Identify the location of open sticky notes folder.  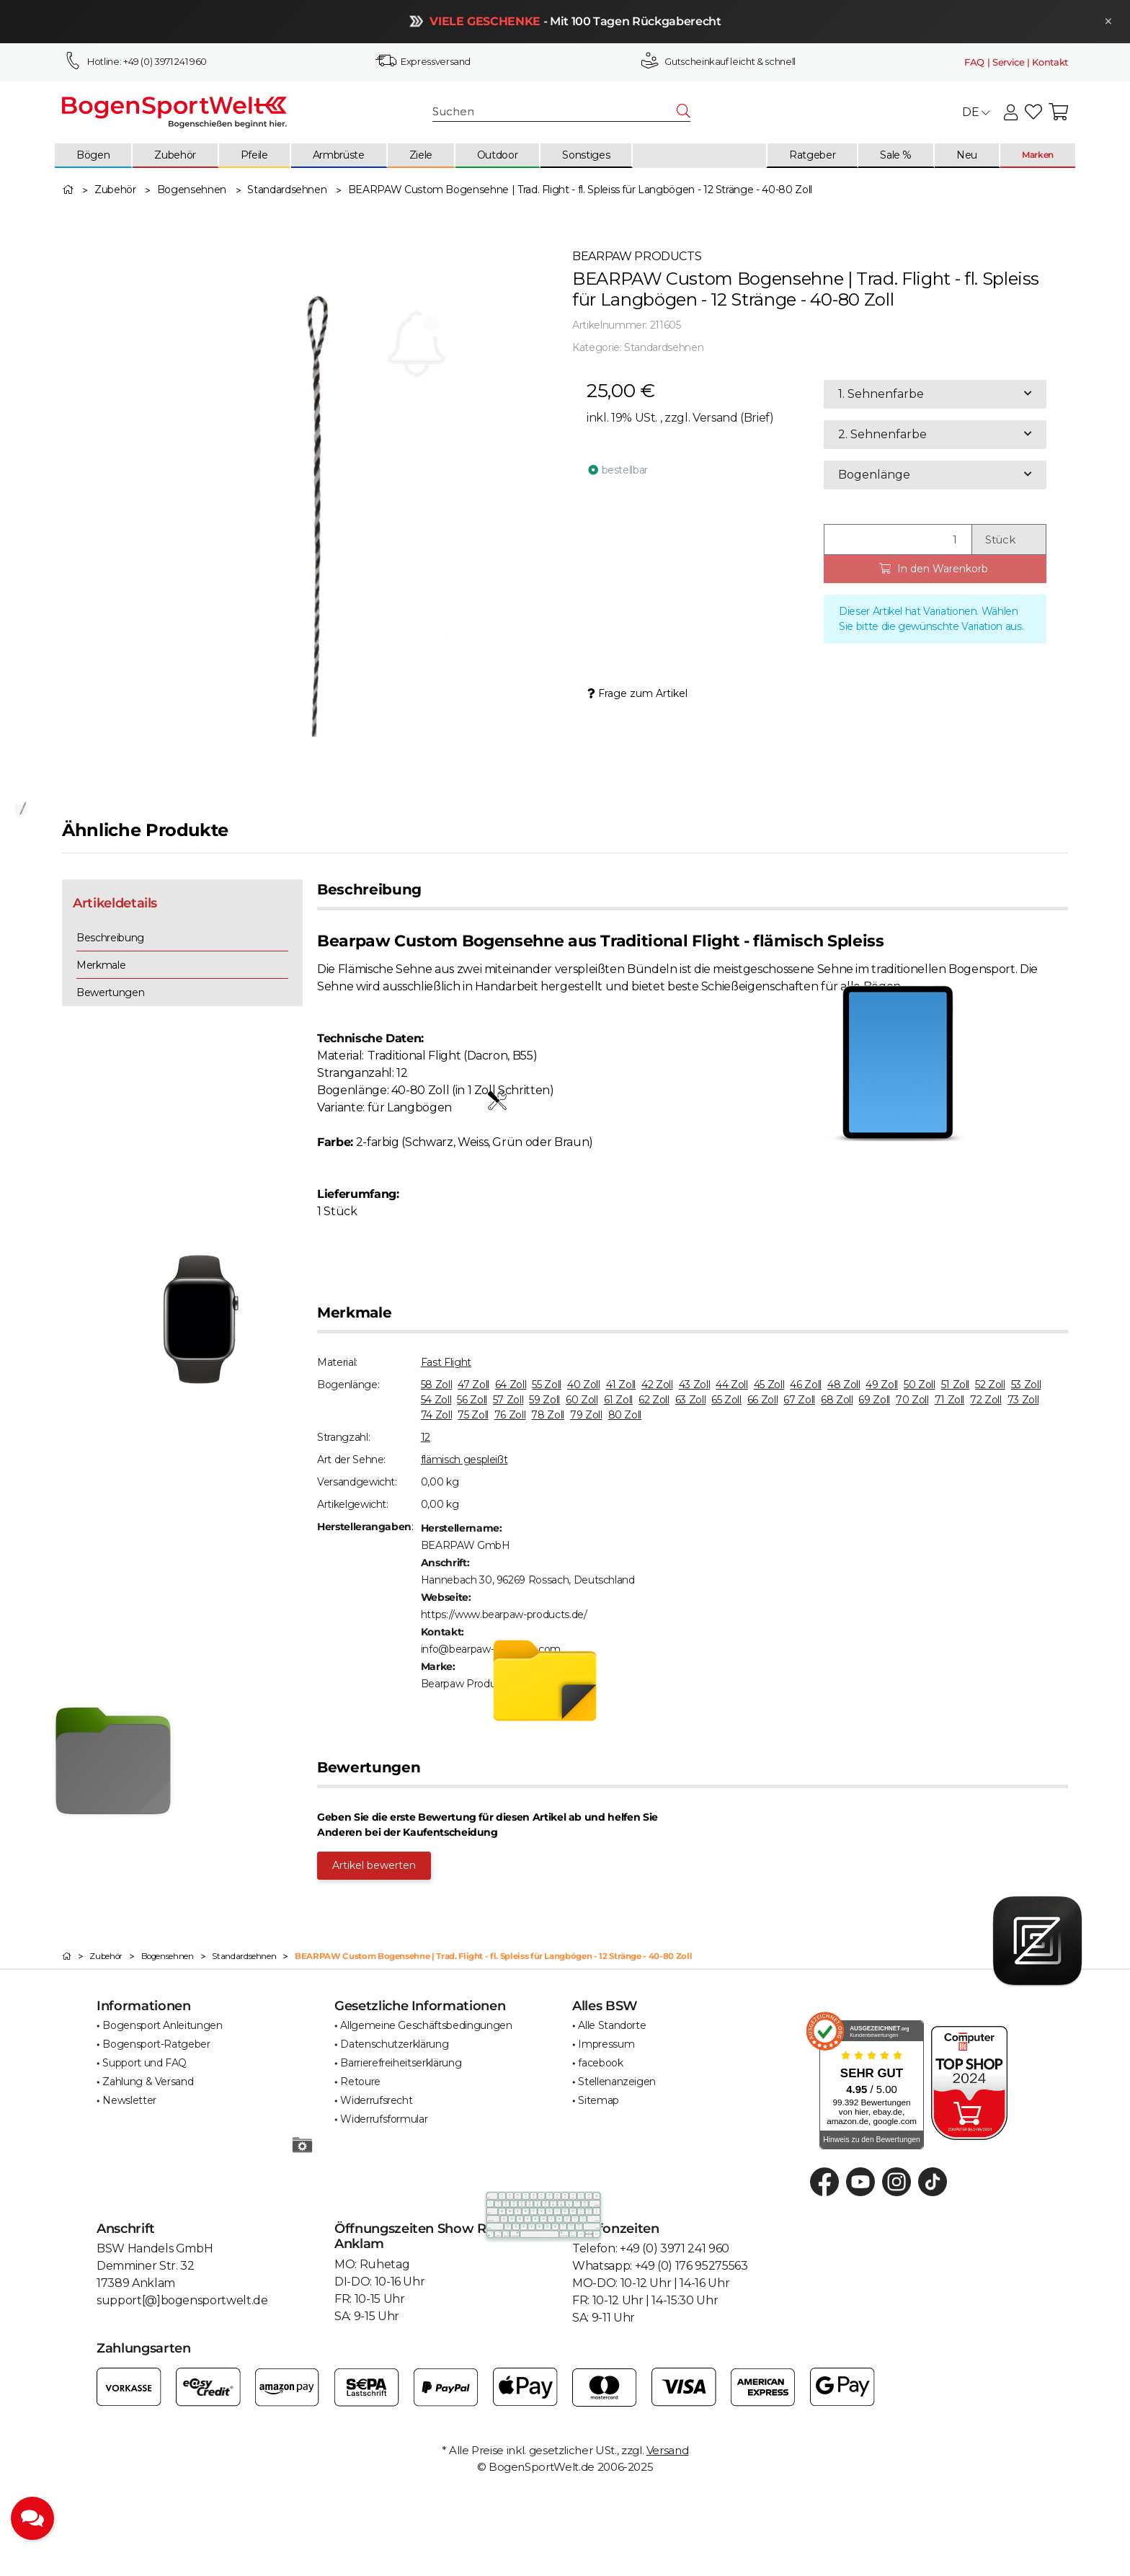
(544, 1683).